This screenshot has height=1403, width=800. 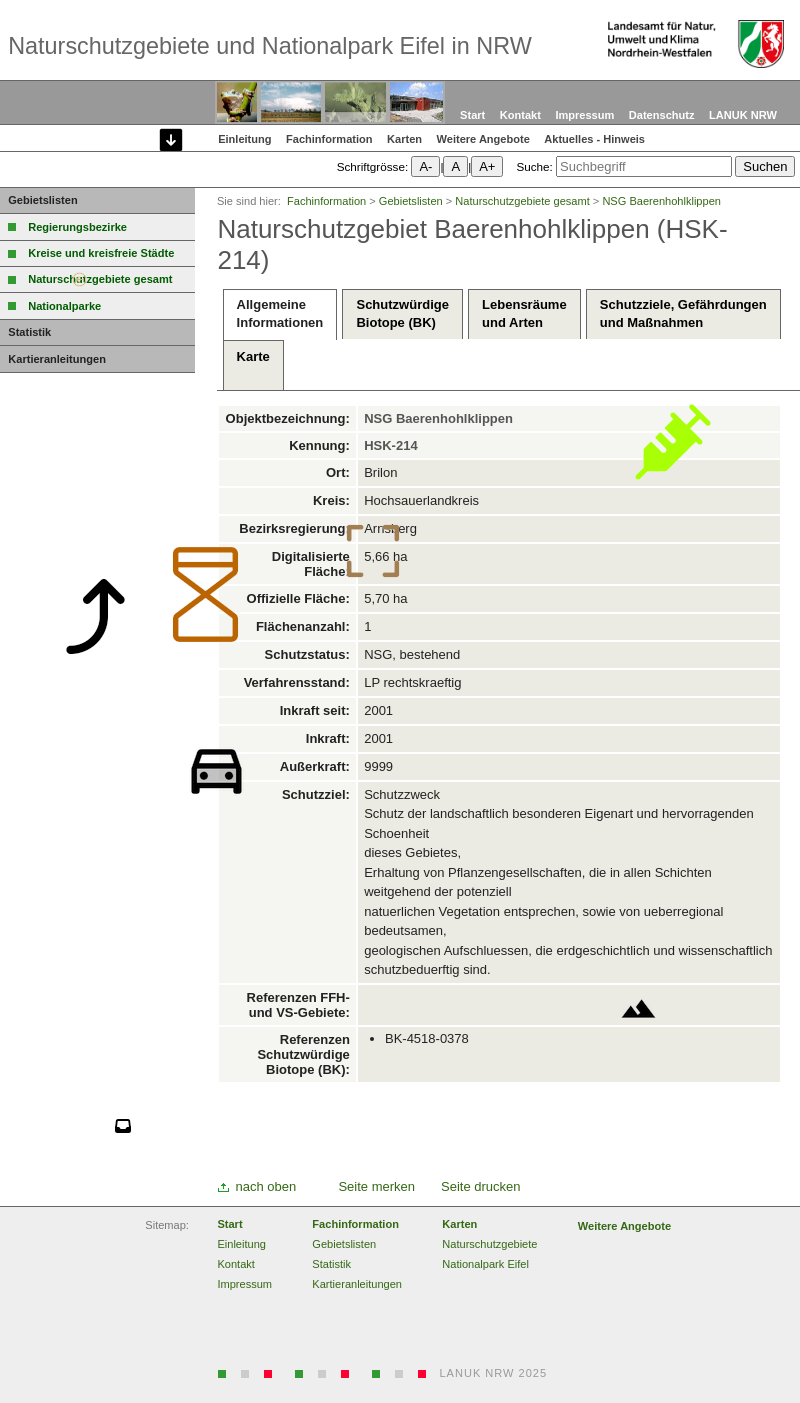 What do you see at coordinates (673, 442) in the screenshot?
I see `access vaccination or medical records` at bounding box center [673, 442].